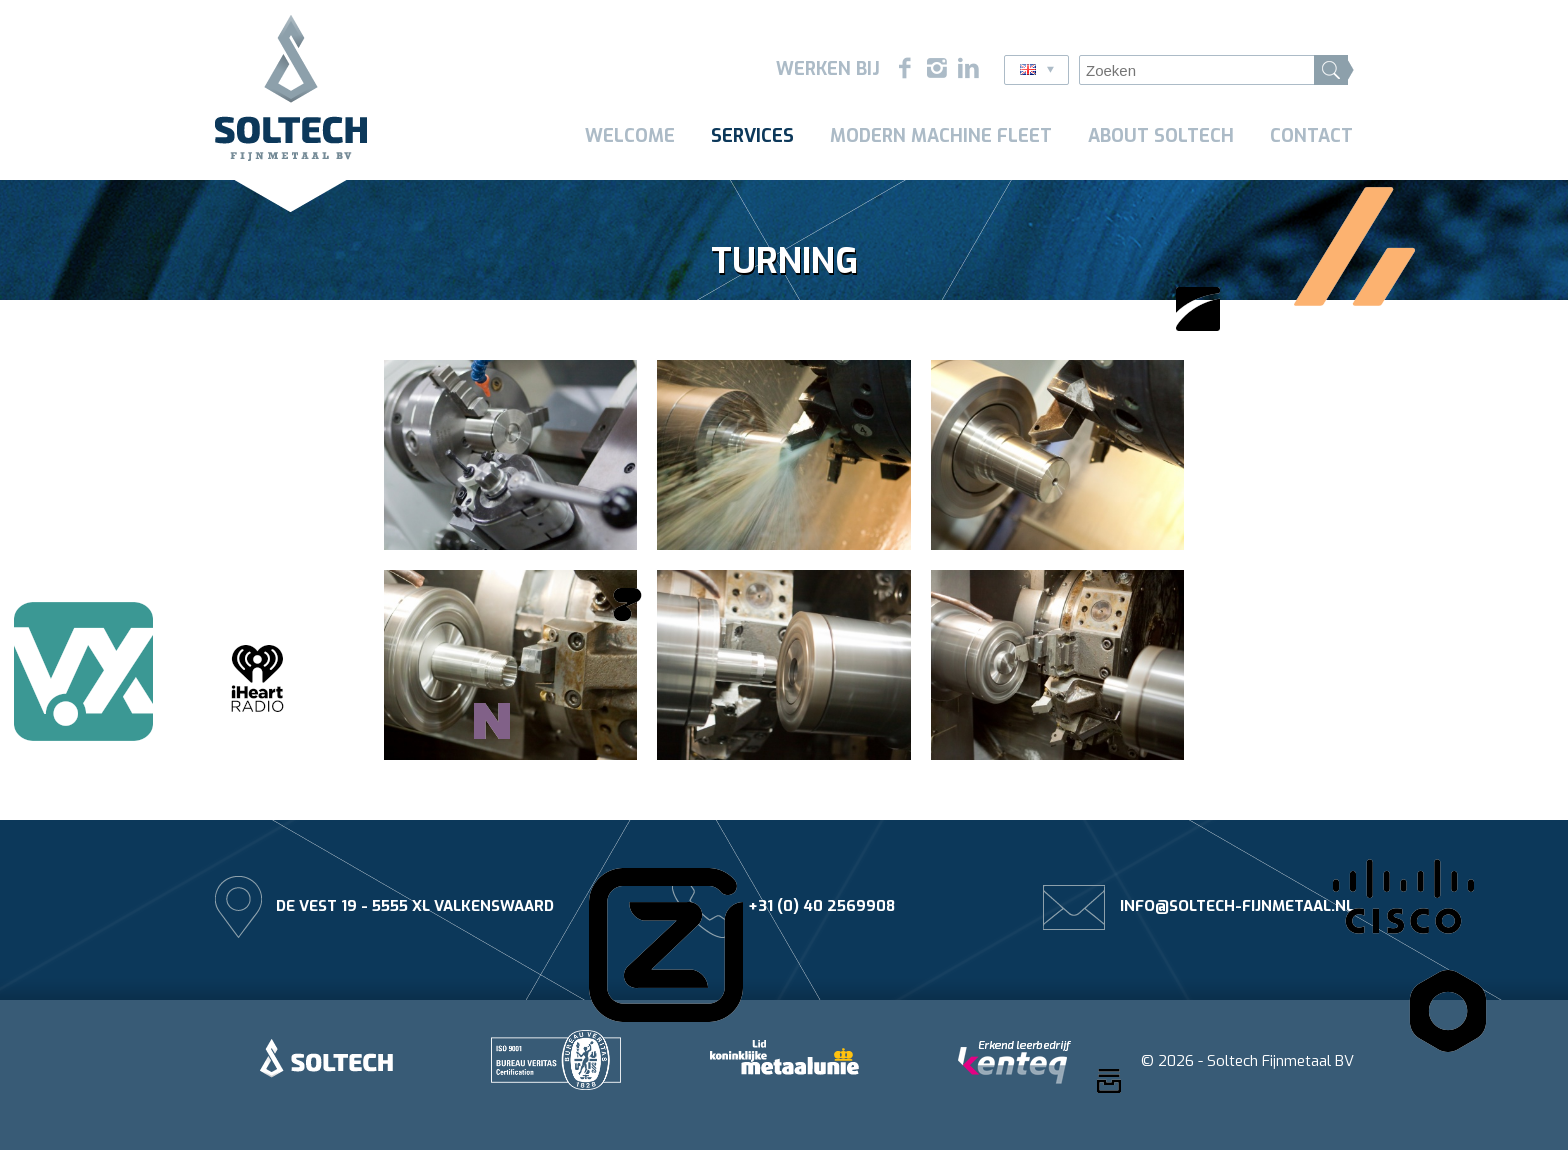 The height and width of the screenshot is (1150, 1568). I want to click on open the ziggo app, so click(666, 945).